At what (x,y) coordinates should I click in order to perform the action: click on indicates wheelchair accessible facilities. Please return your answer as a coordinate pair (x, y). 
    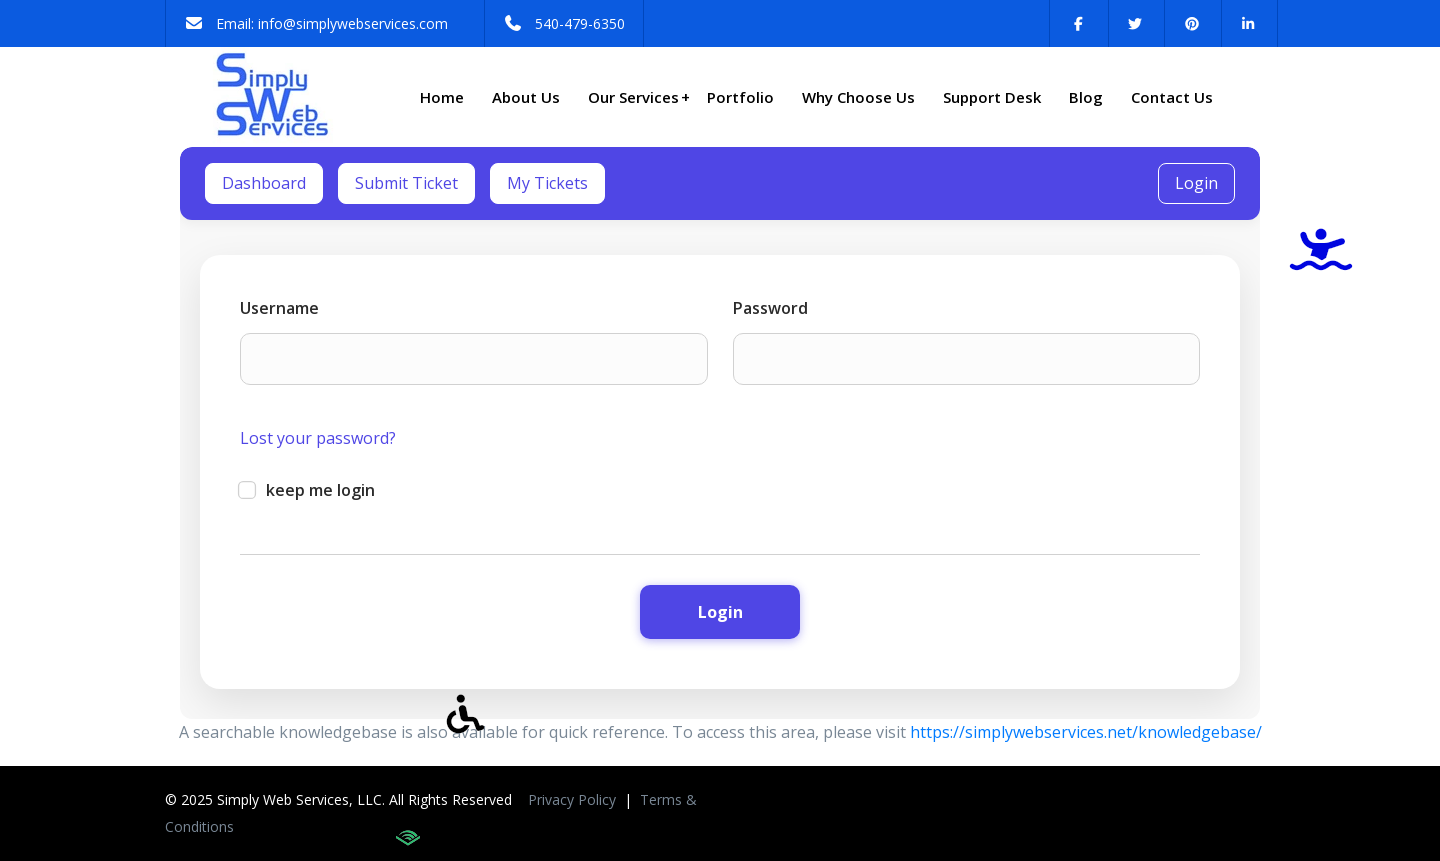
    Looking at the image, I should click on (465, 714).